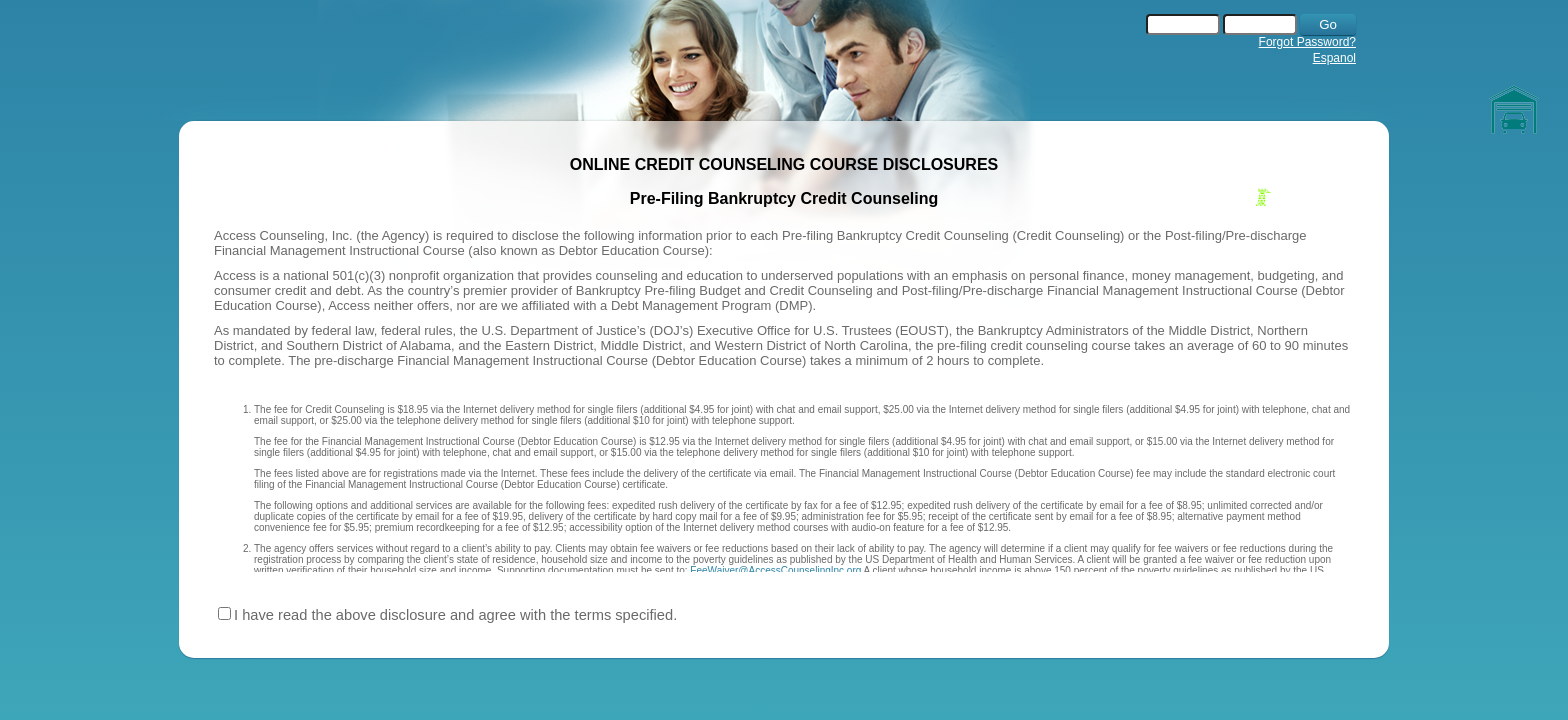 The image size is (1568, 720). What do you see at coordinates (1514, 108) in the screenshot?
I see `access garage or parking settings` at bounding box center [1514, 108].